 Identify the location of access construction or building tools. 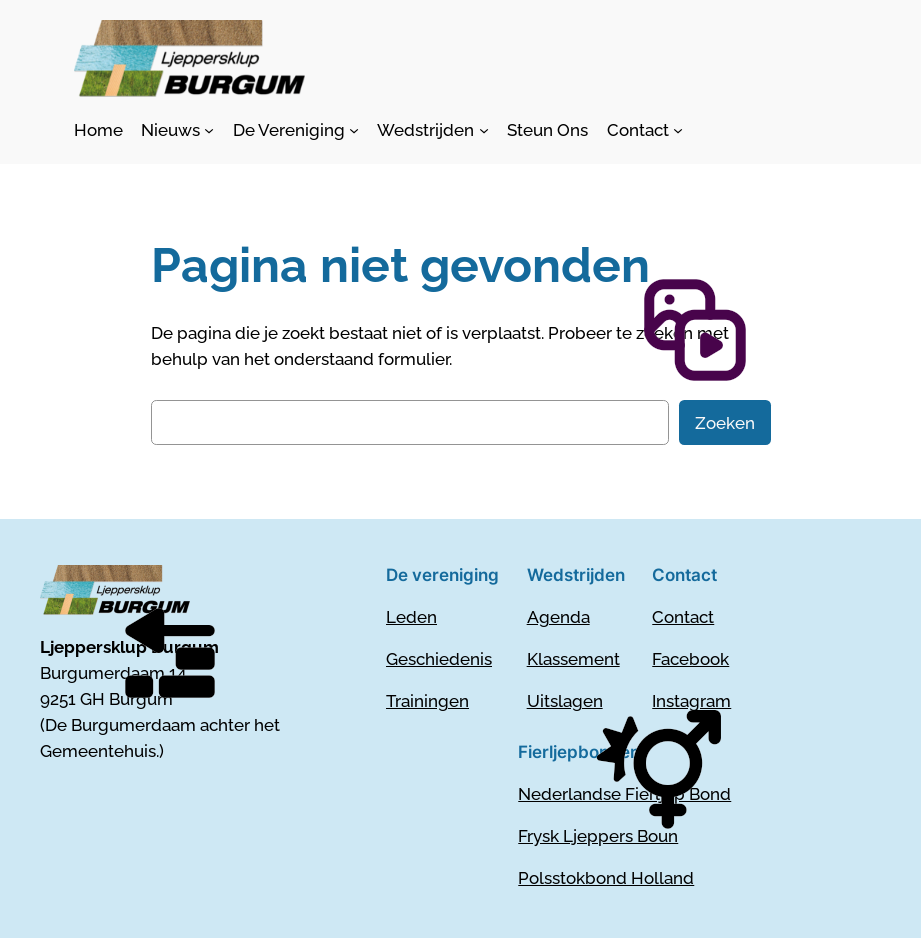
(170, 653).